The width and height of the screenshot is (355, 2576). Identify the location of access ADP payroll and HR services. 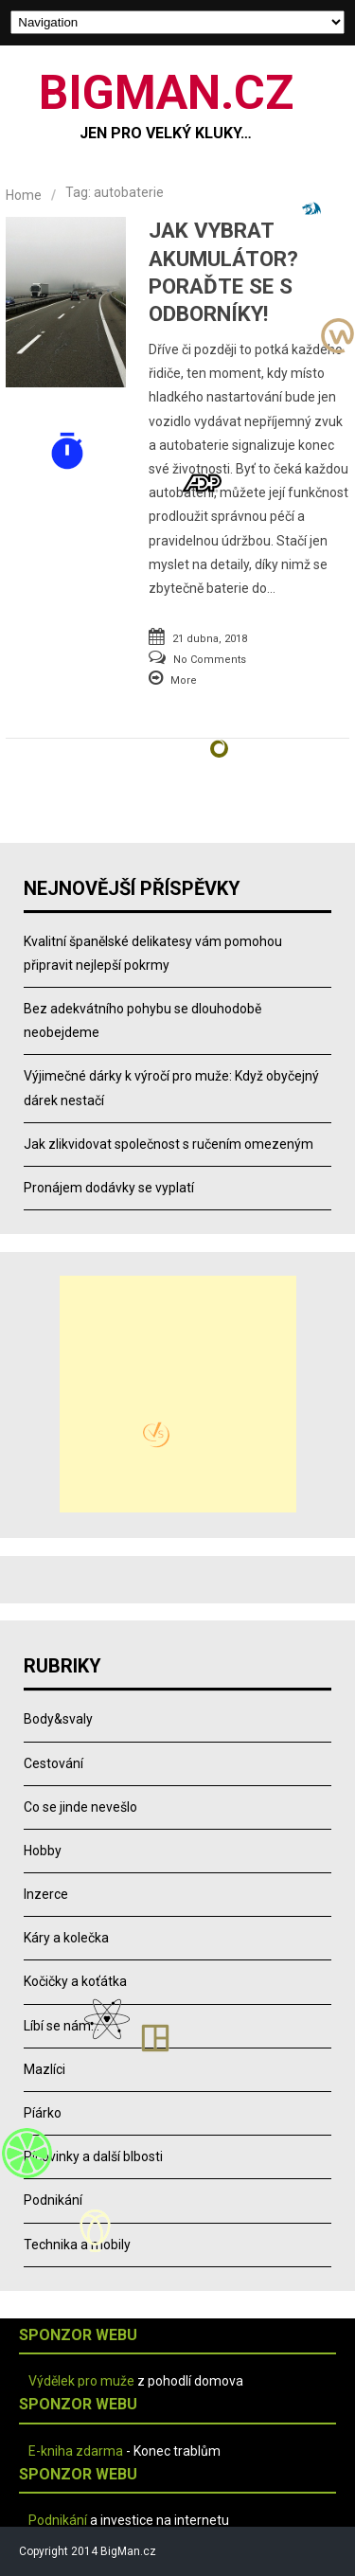
(202, 483).